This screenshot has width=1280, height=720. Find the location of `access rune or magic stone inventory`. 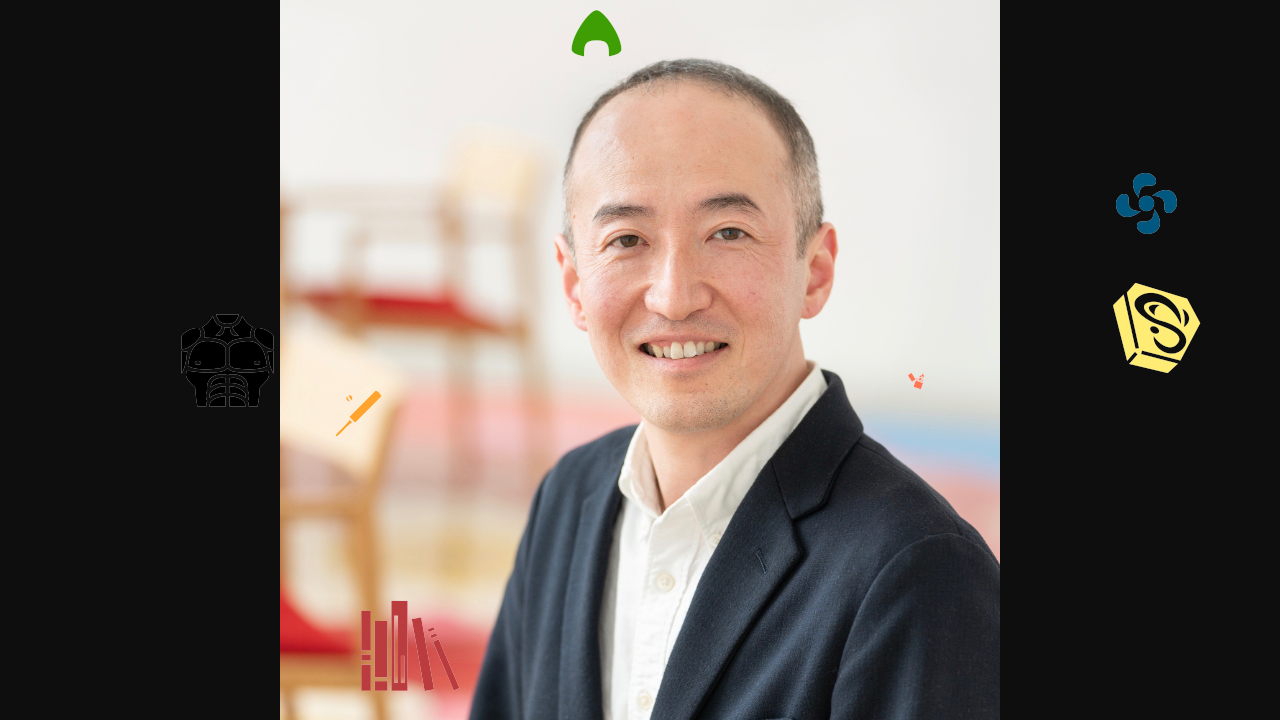

access rune or magic stone inventory is located at coordinates (1155, 328).